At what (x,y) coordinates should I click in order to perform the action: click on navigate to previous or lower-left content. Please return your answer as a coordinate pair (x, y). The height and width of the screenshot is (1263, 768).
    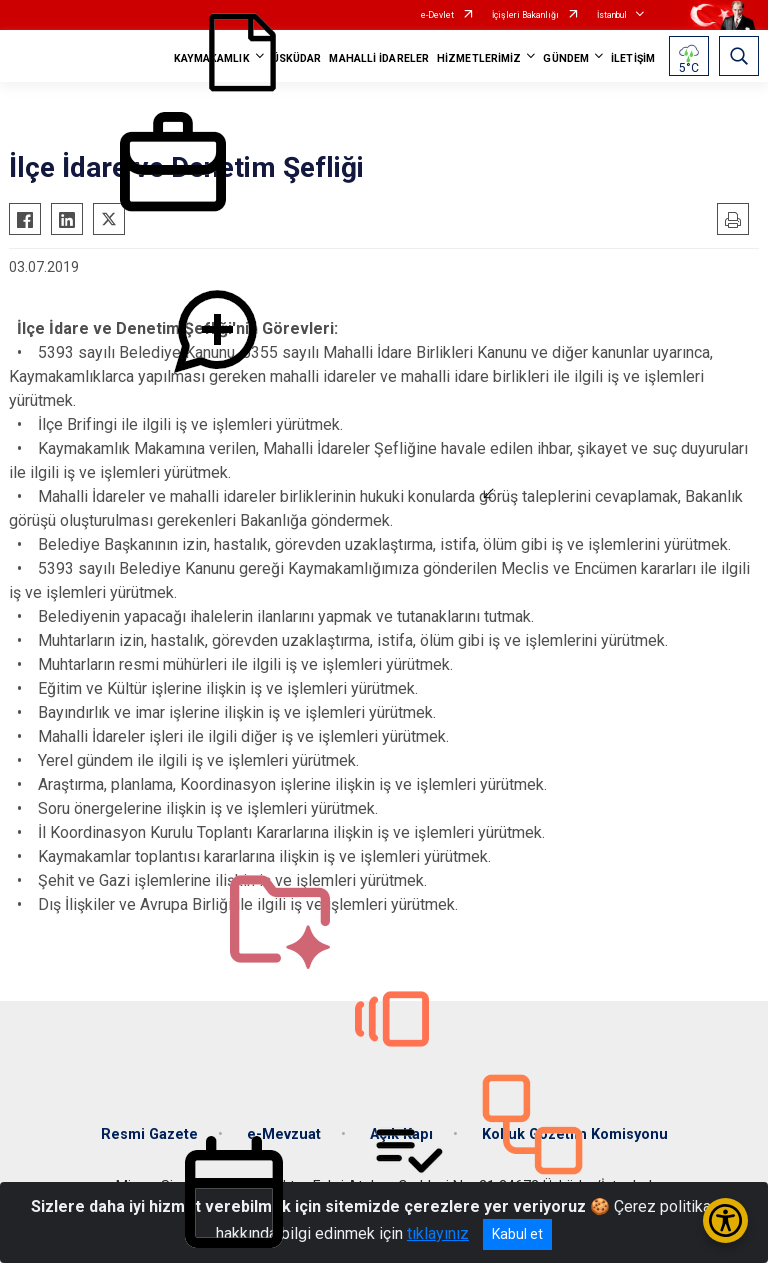
    Looking at the image, I should click on (489, 493).